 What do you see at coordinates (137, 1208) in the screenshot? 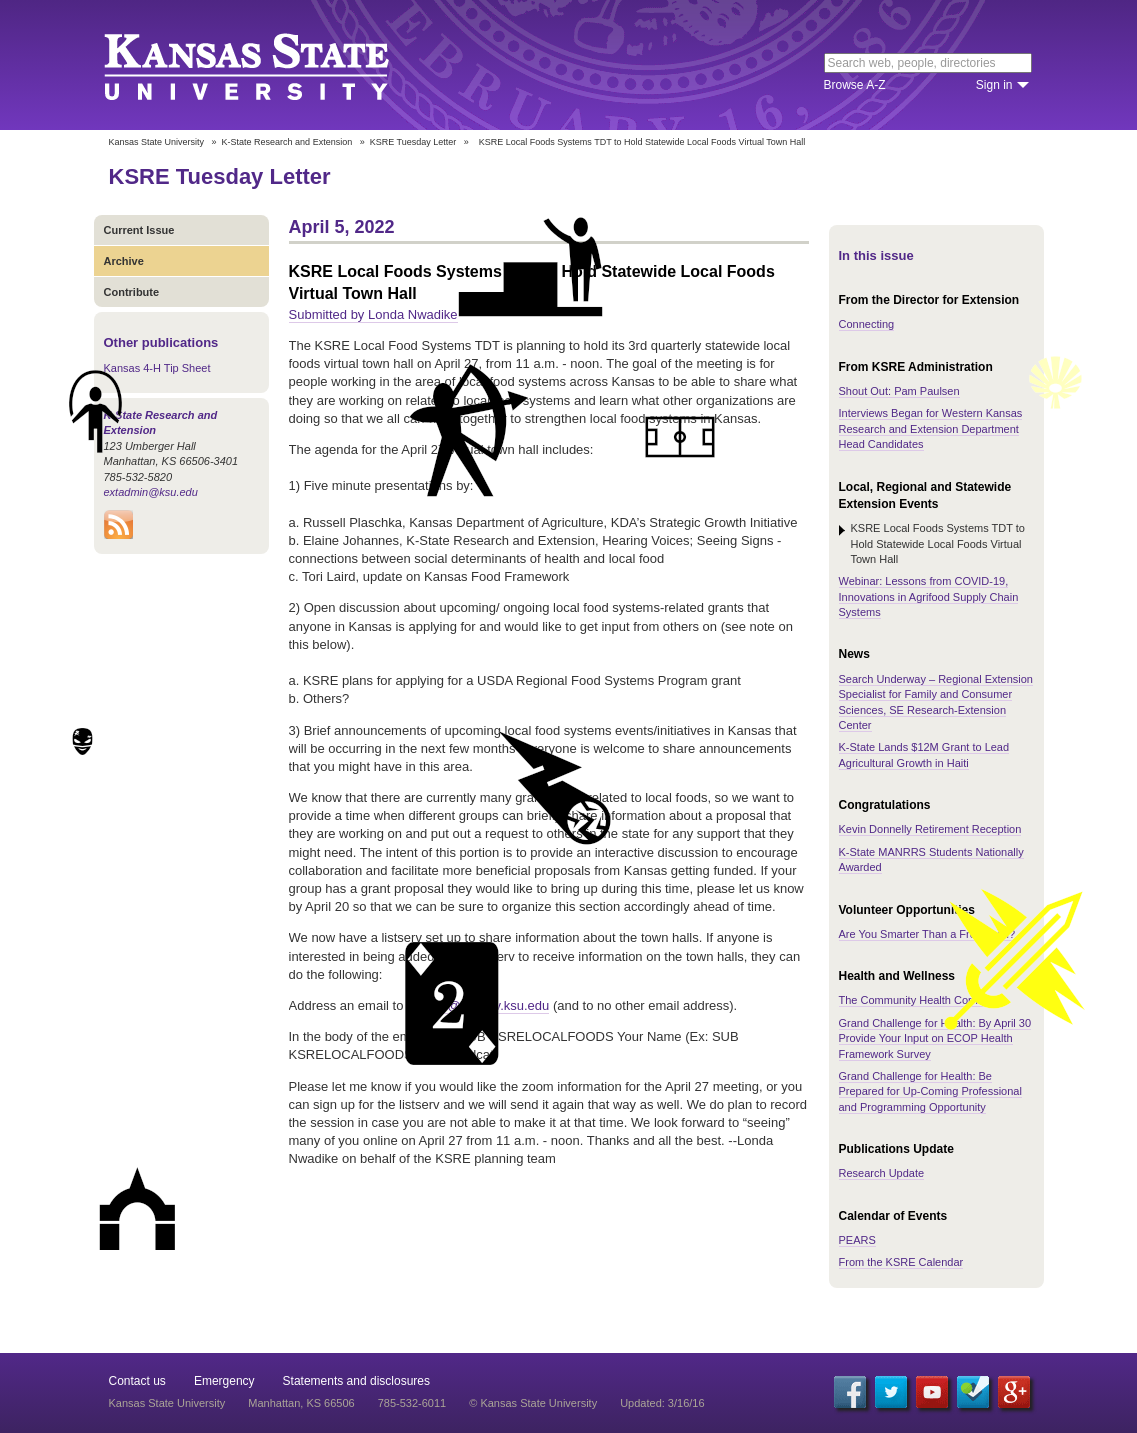
I see `access bridge-building or construction features` at bounding box center [137, 1208].